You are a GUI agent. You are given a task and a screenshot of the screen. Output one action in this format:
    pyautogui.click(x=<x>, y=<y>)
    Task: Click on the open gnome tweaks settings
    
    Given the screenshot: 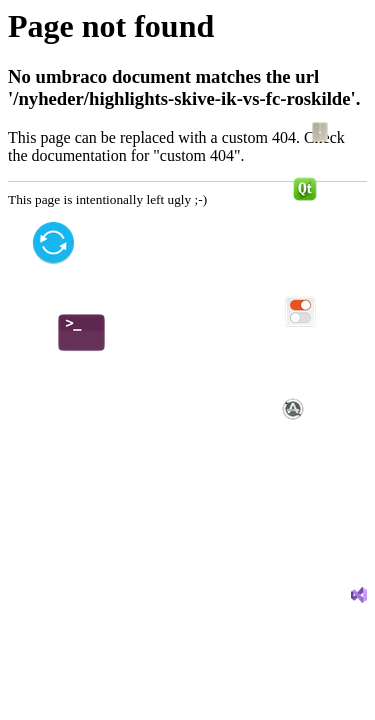 What is the action you would take?
    pyautogui.click(x=300, y=311)
    